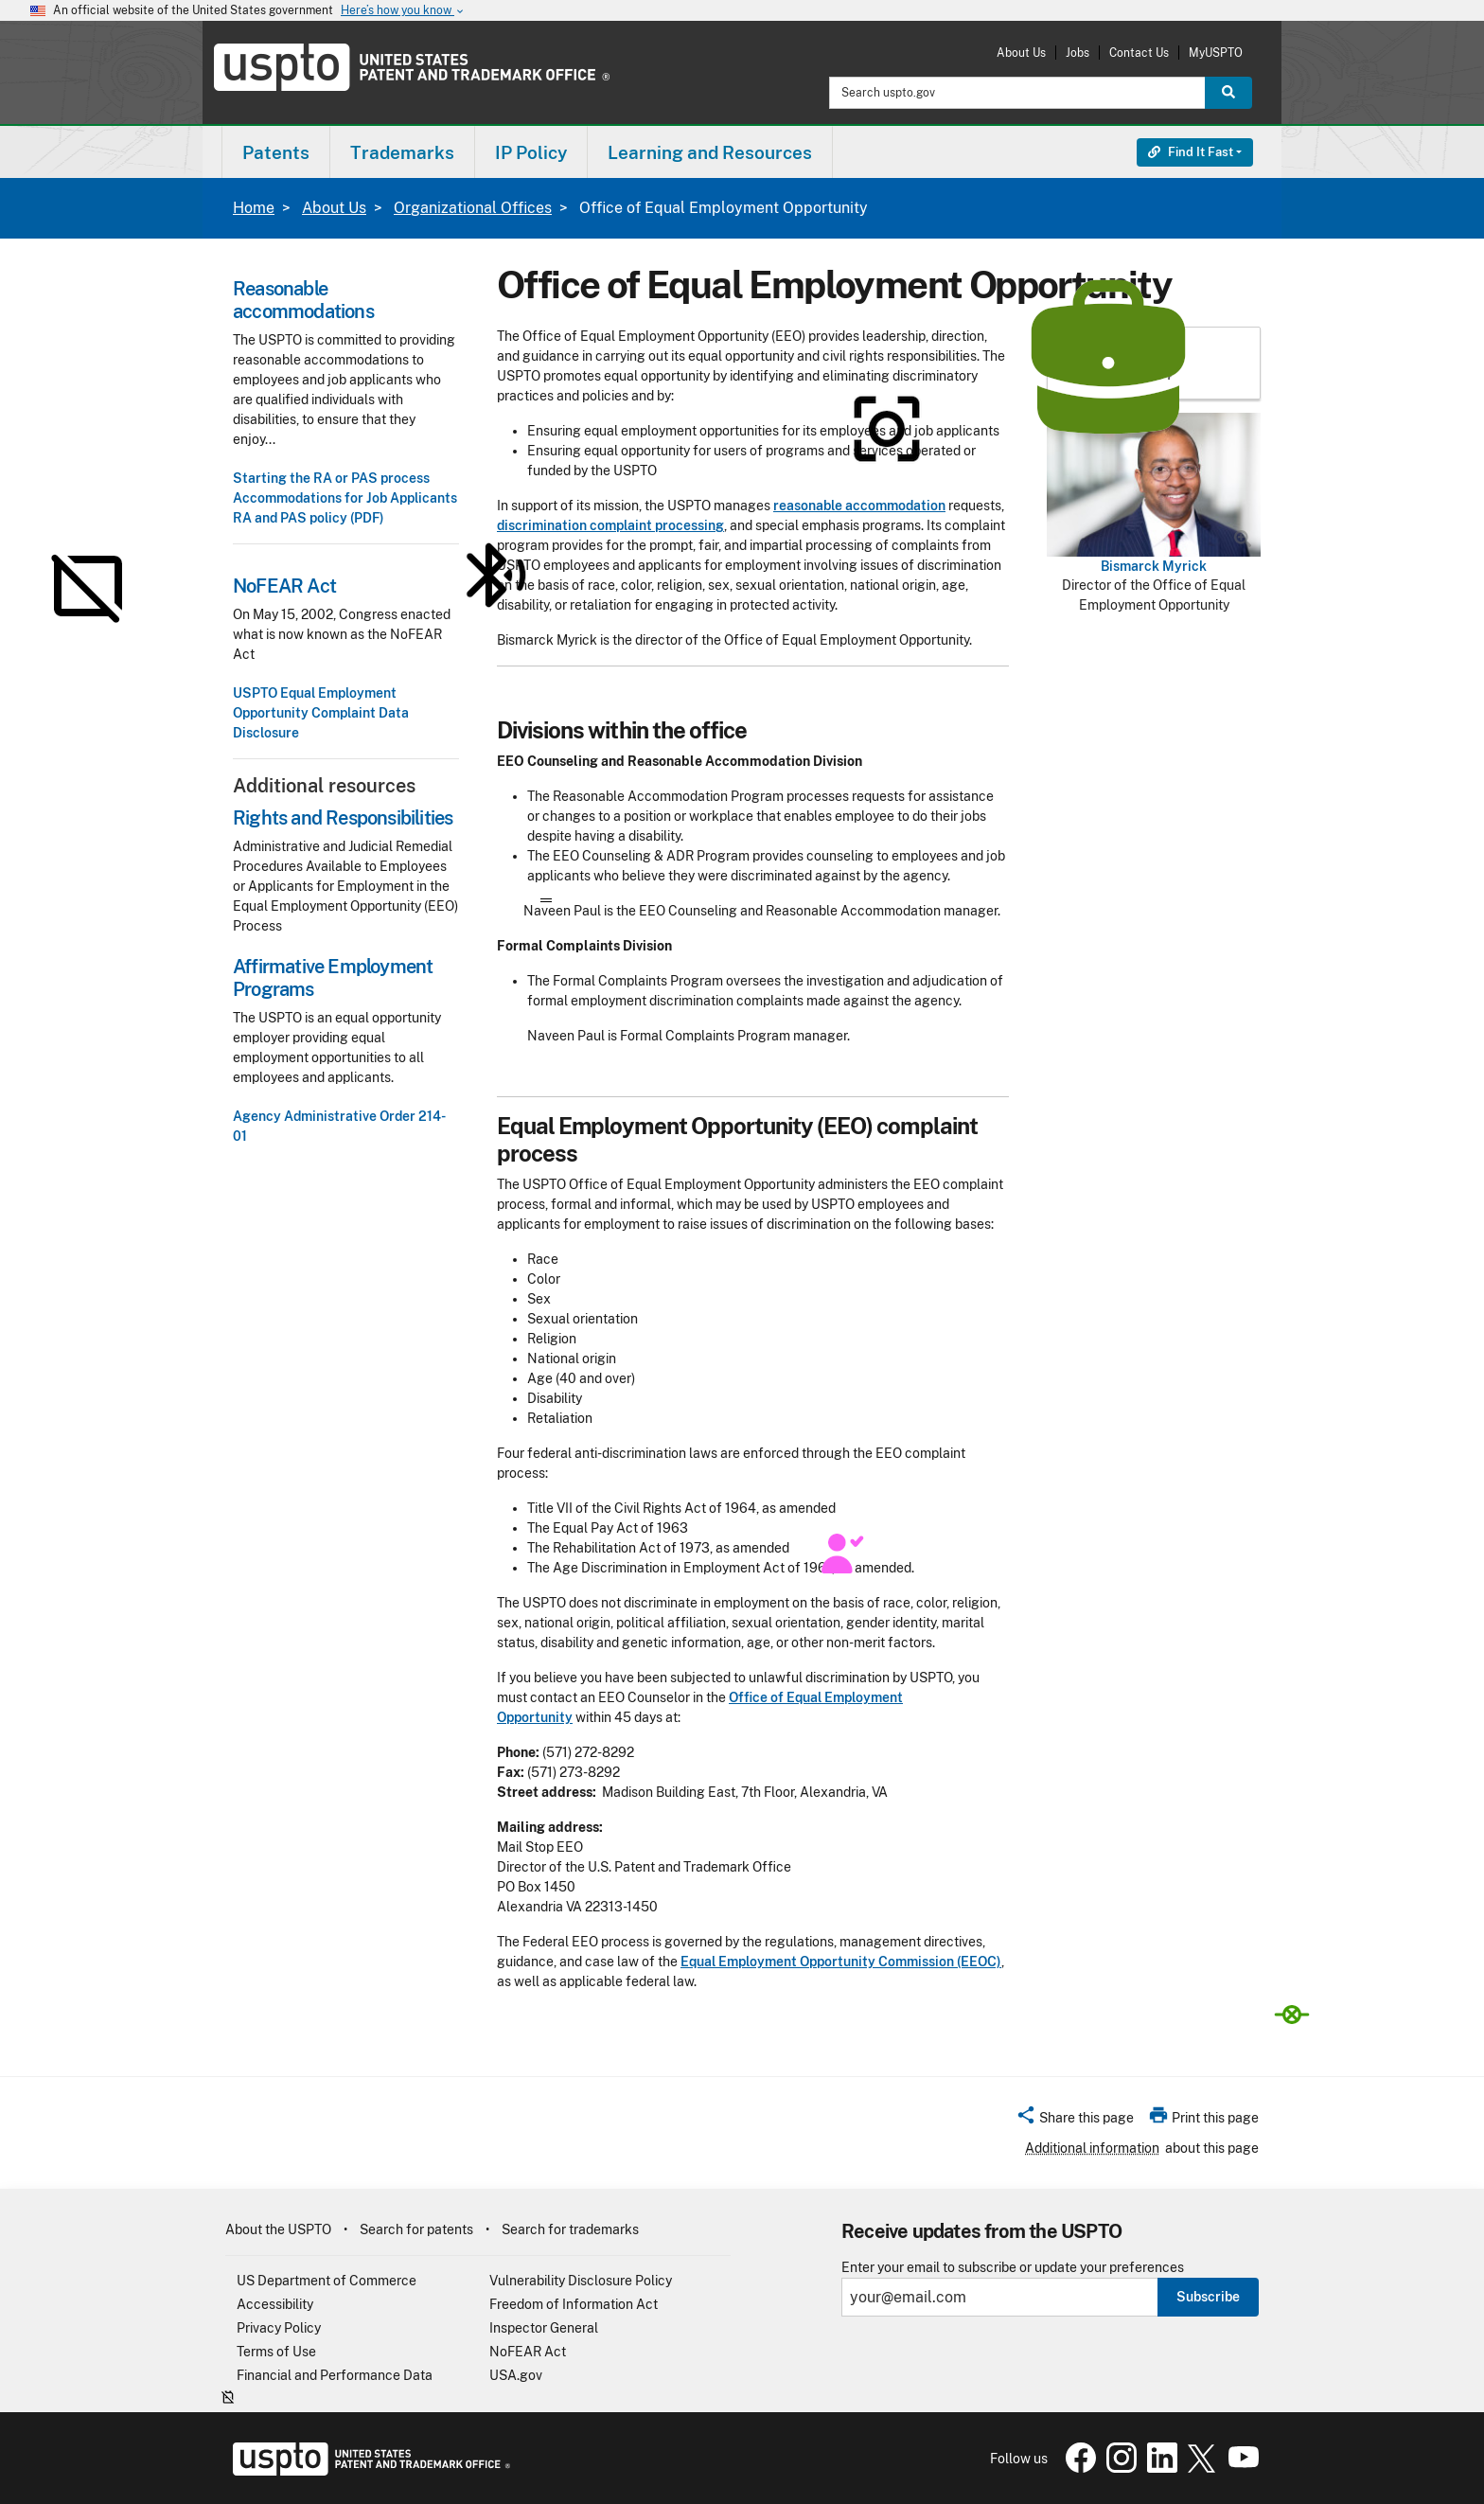  What do you see at coordinates (887, 429) in the screenshot?
I see `center focus on camera or viewfinder` at bounding box center [887, 429].